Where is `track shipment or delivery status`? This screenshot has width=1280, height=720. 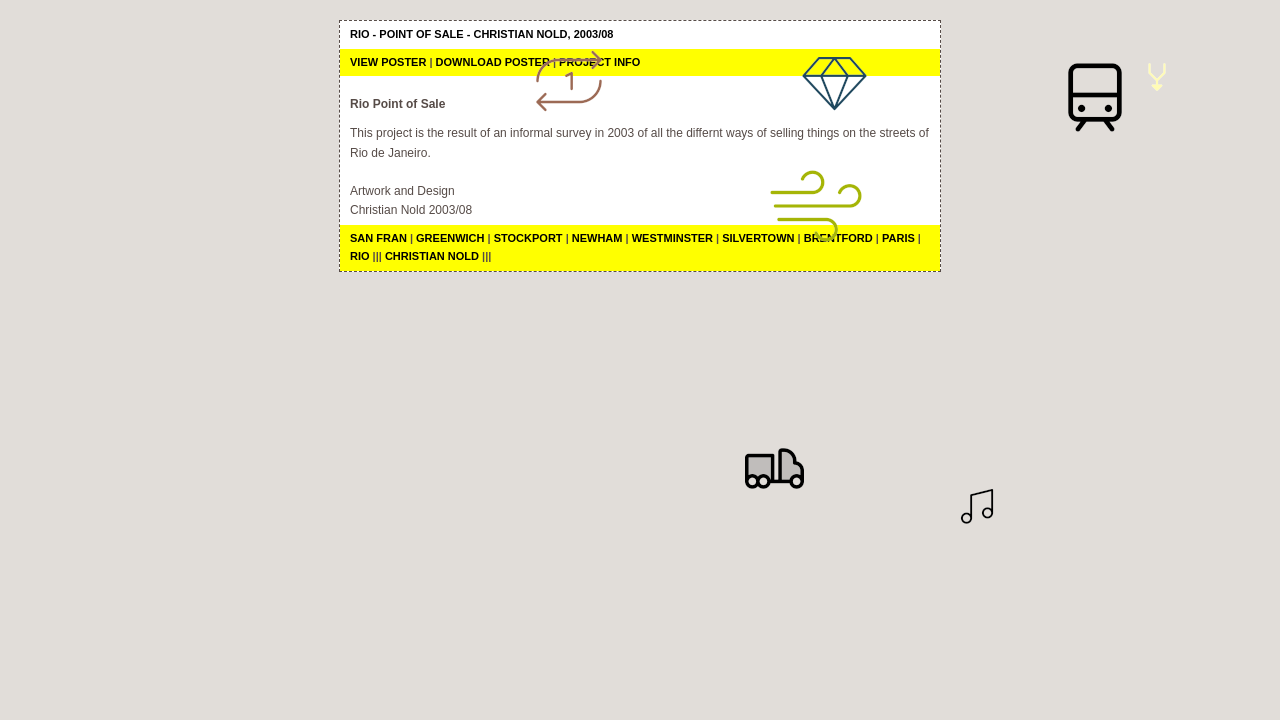 track shipment or delivery status is located at coordinates (774, 468).